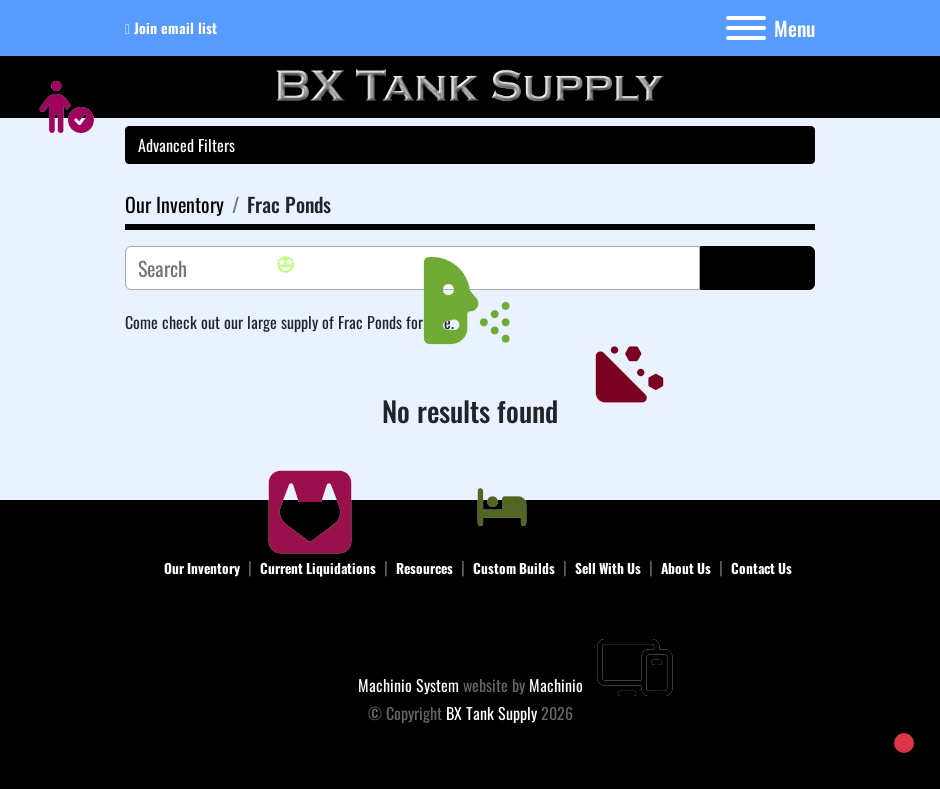  Describe the element at coordinates (285, 264) in the screenshot. I see `indicates a top-rated or favorite item` at that location.